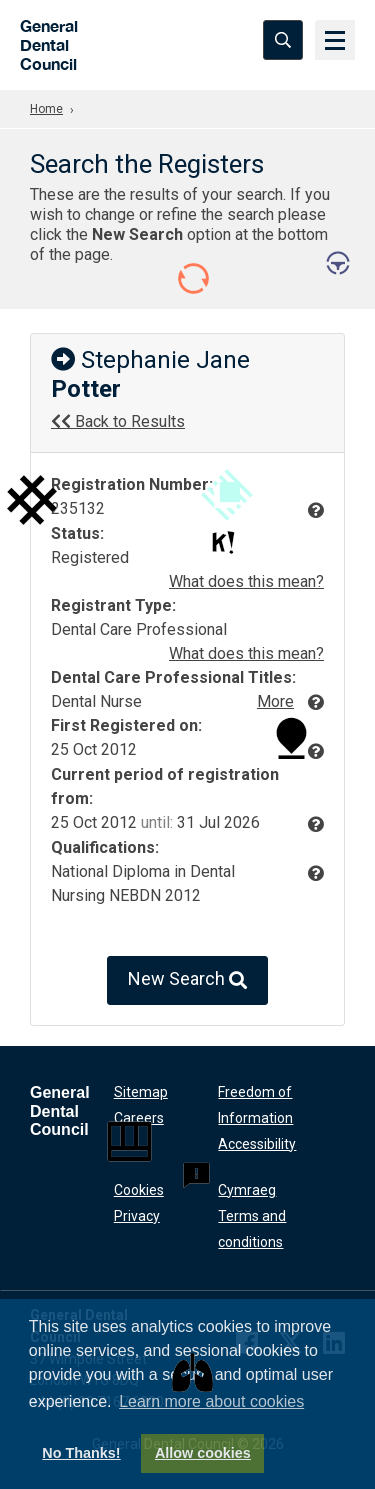 Image resolution: width=375 pixels, height=1489 pixels. What do you see at coordinates (338, 263) in the screenshot?
I see `access driving or navigation mode` at bounding box center [338, 263].